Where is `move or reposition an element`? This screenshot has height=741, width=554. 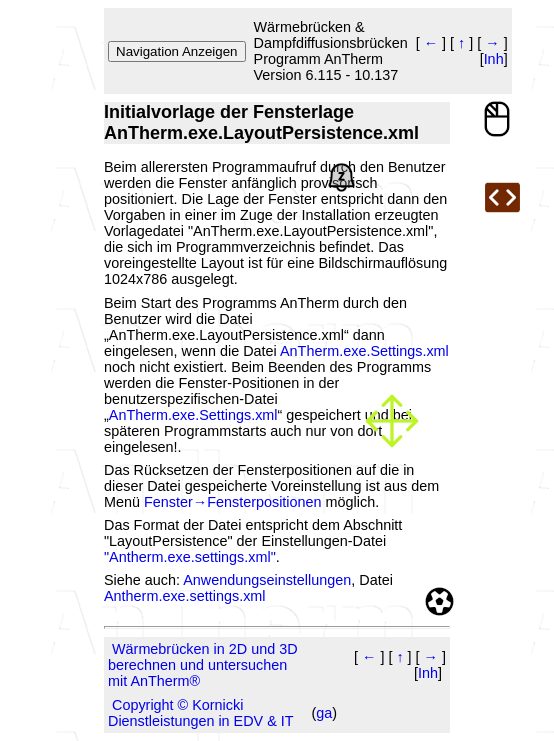 move or reposition an element is located at coordinates (392, 421).